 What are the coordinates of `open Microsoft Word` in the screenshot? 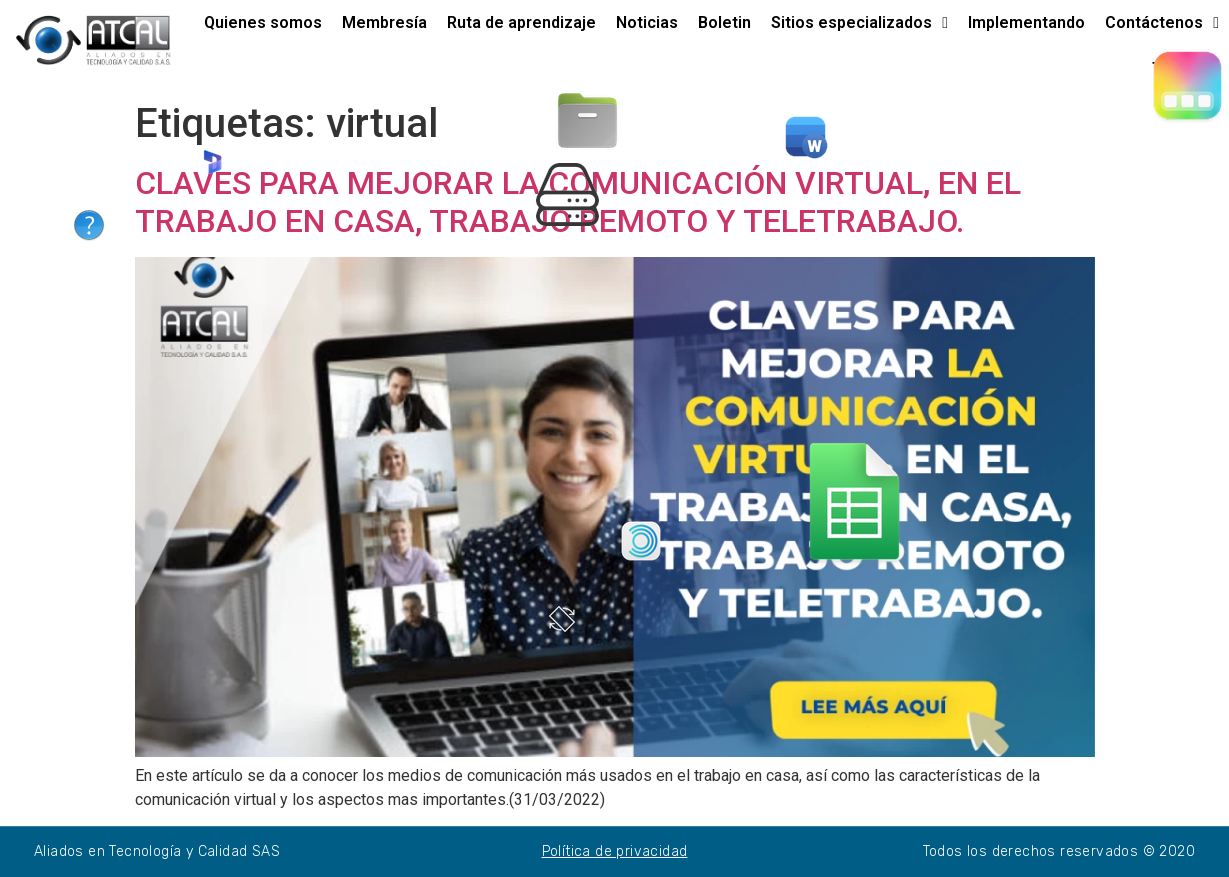 It's located at (805, 136).